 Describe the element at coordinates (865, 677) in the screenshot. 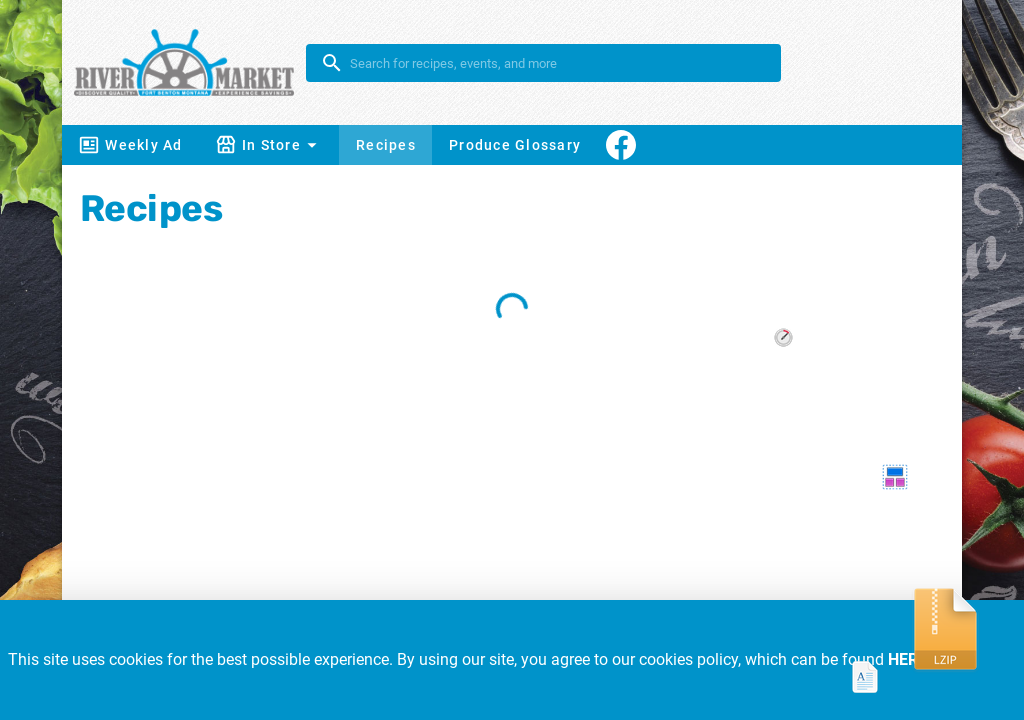

I see `open a word processing document` at that location.